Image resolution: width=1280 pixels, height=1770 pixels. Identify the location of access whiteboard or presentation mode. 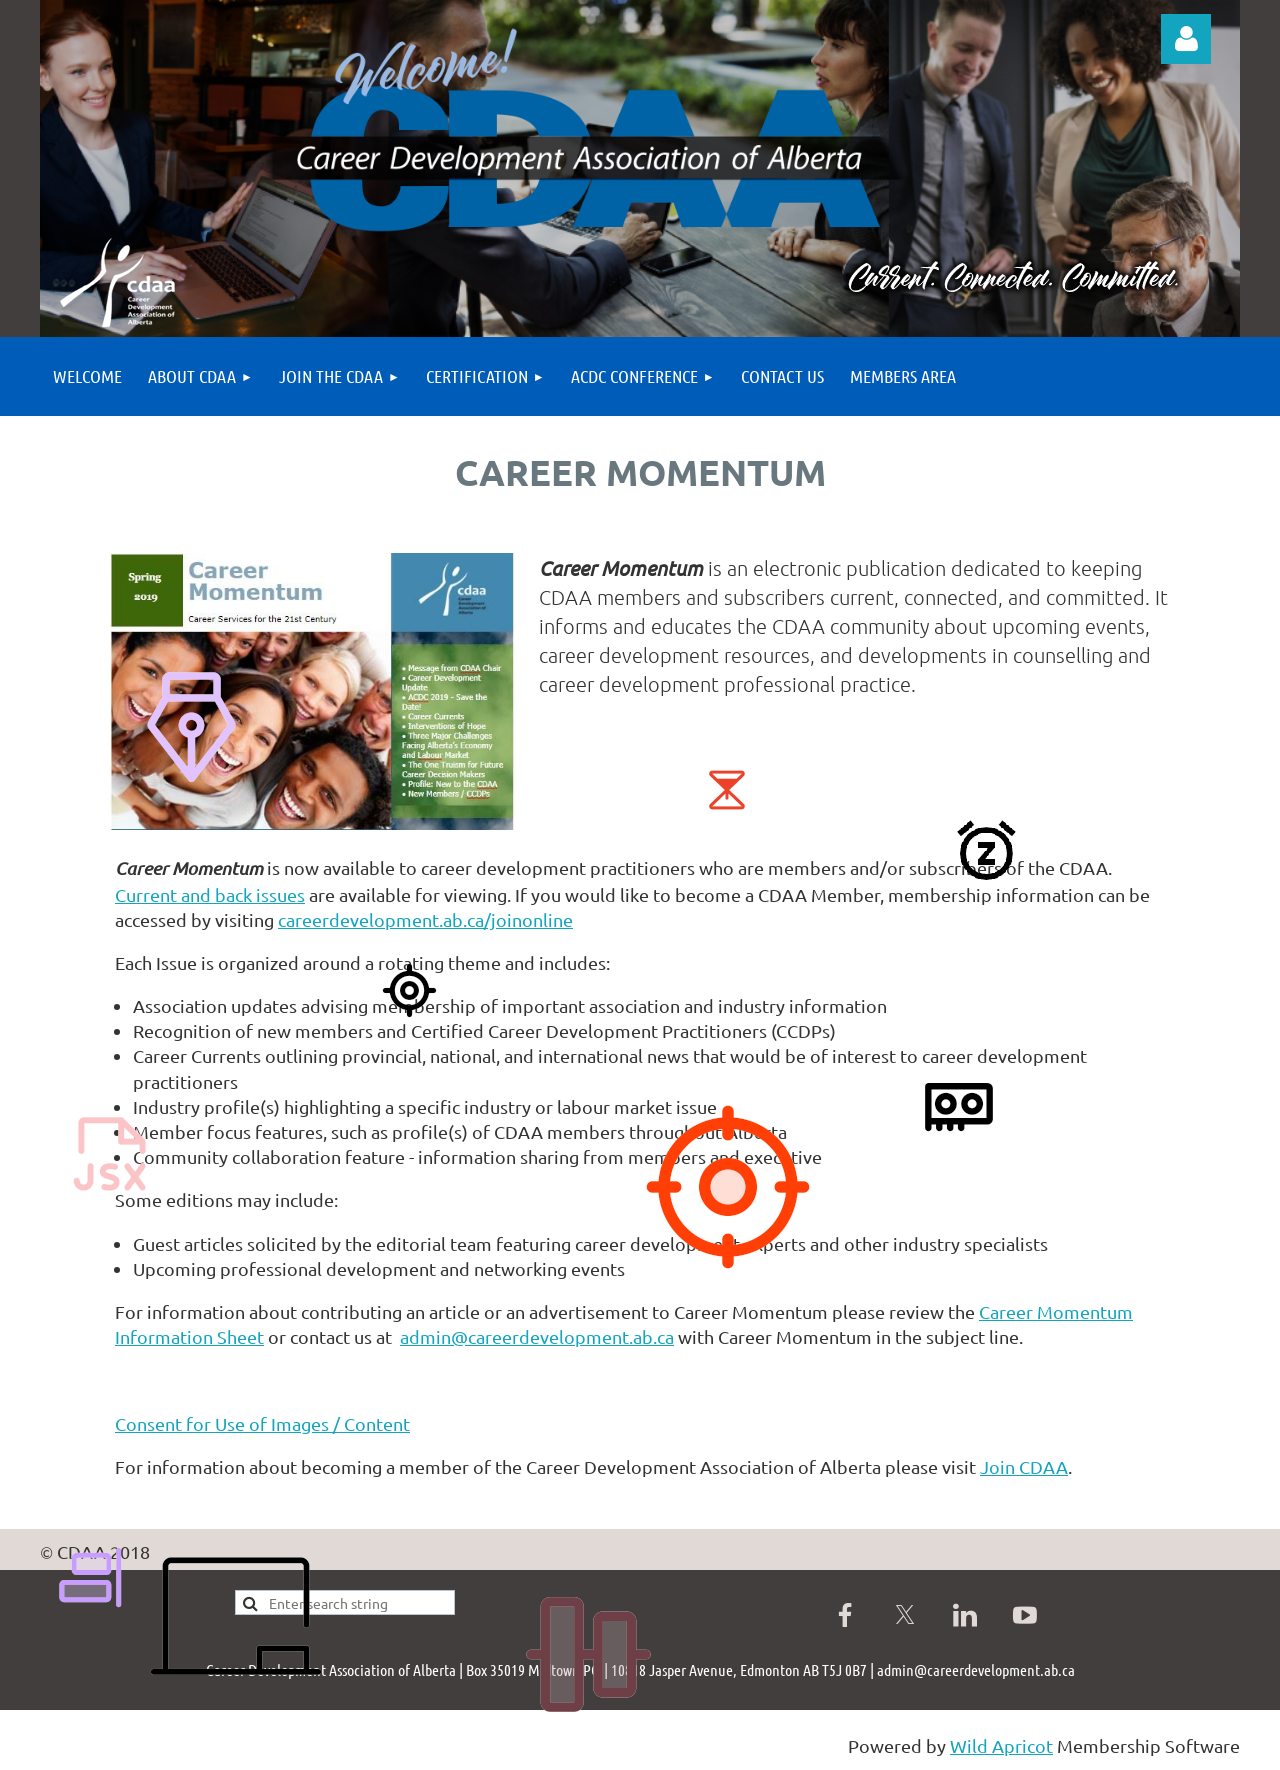
(236, 1619).